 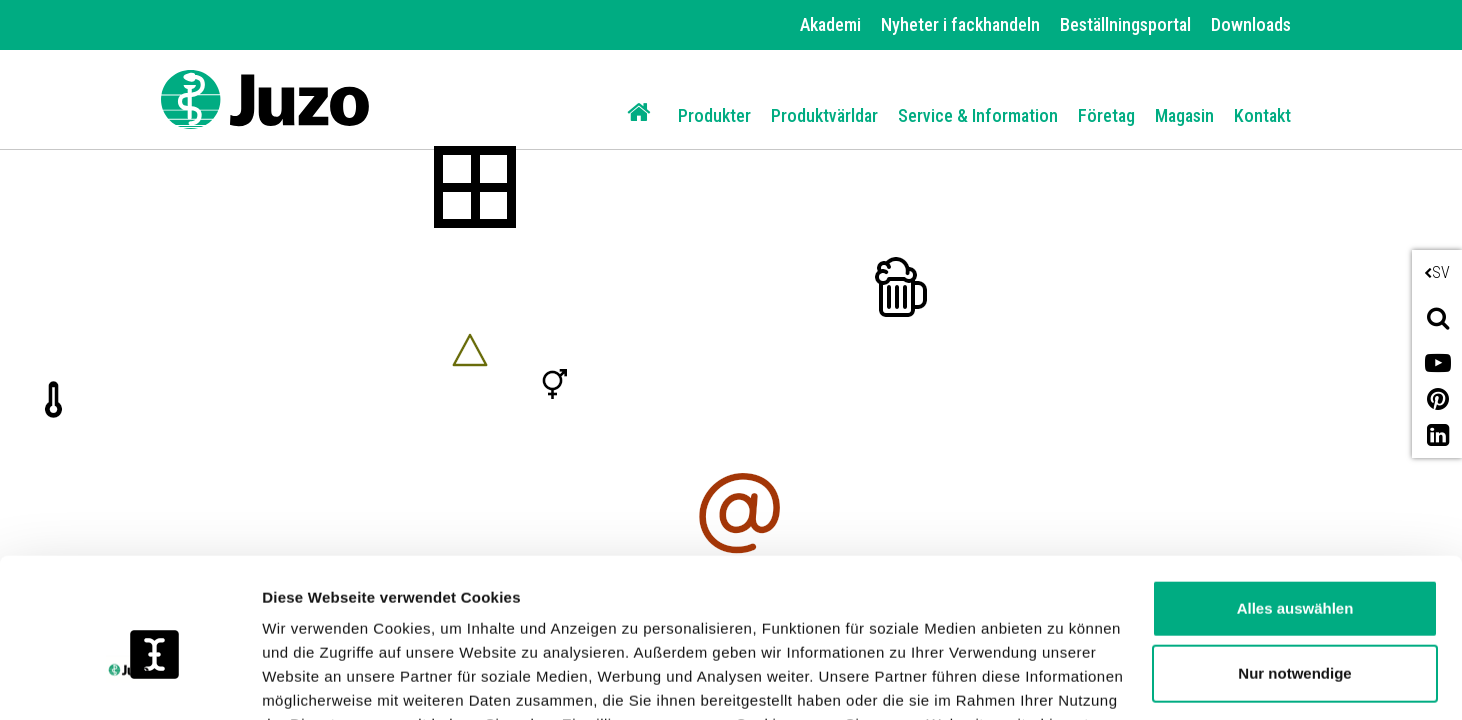 What do you see at coordinates (470, 350) in the screenshot?
I see `indicates a warning or caution state` at bounding box center [470, 350].